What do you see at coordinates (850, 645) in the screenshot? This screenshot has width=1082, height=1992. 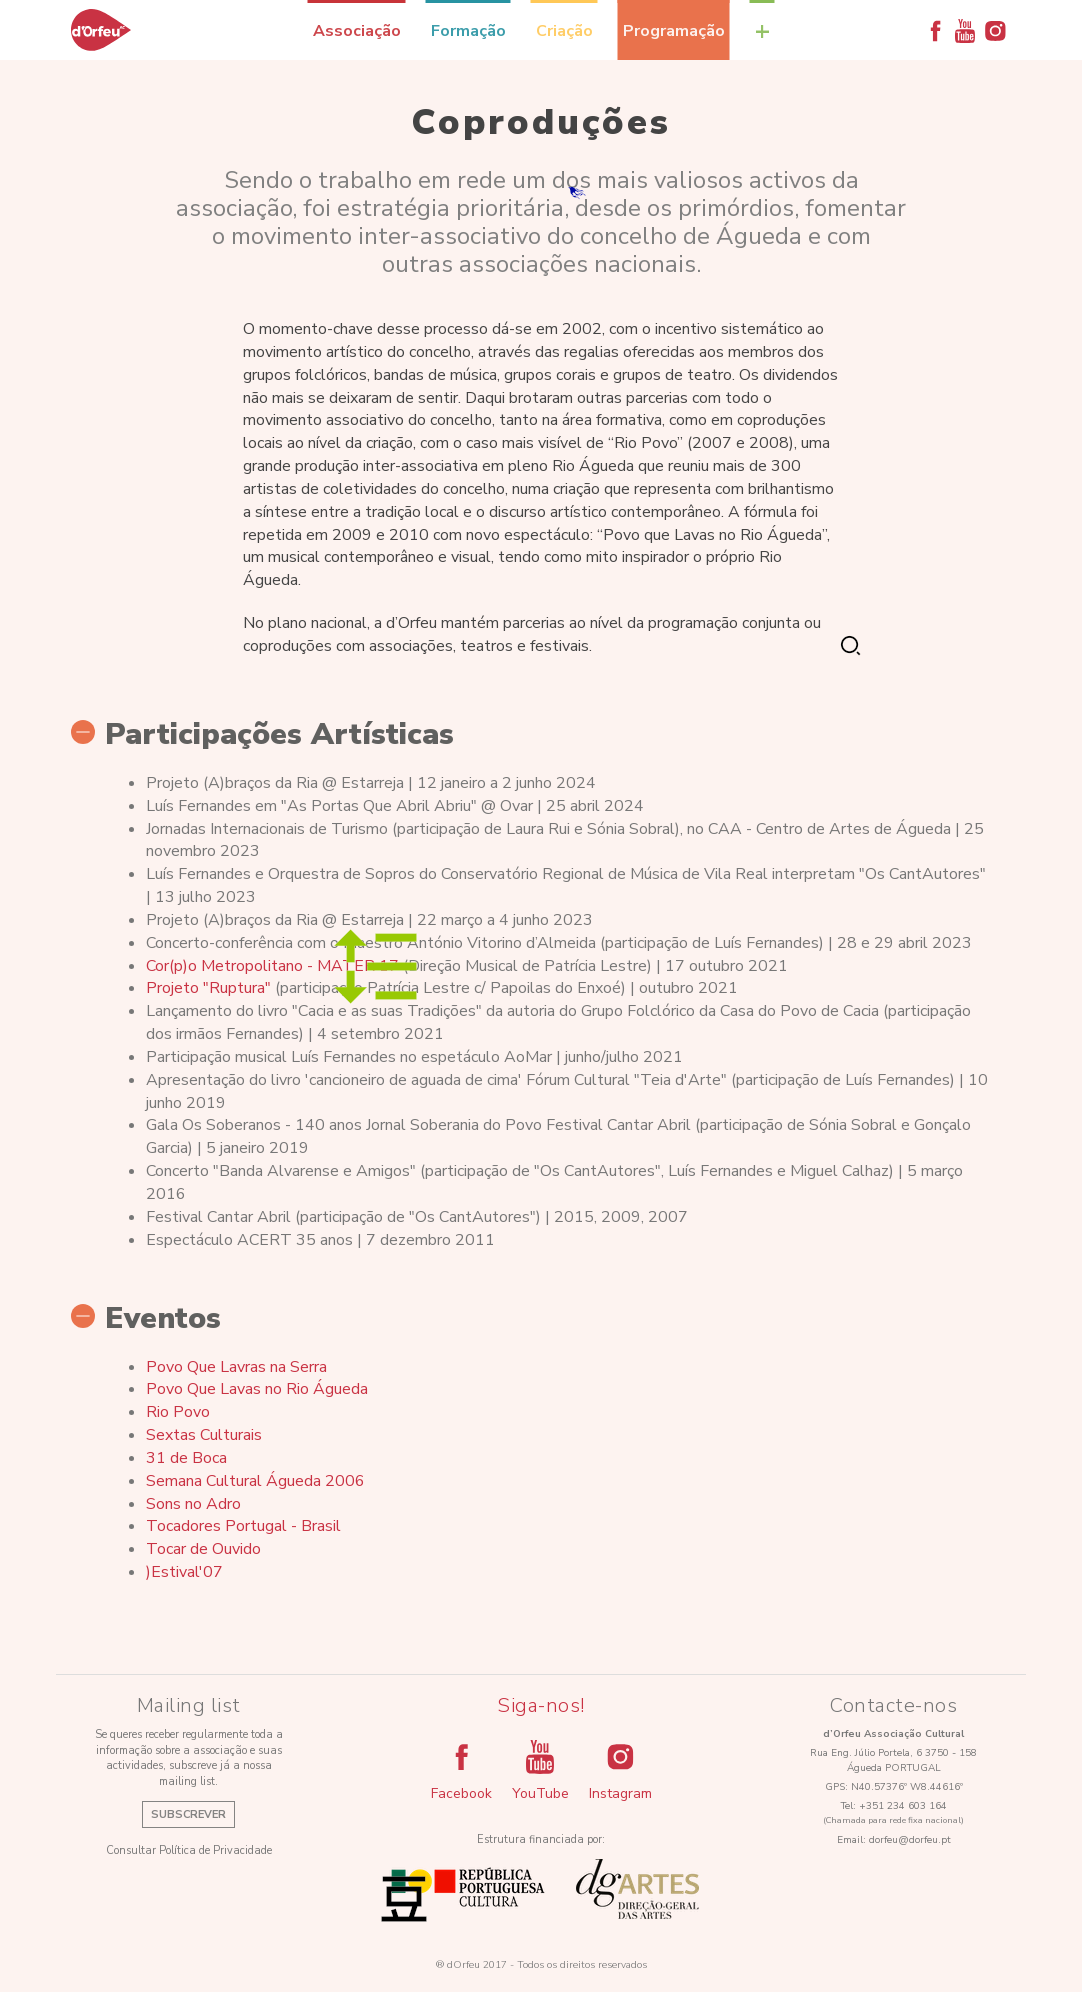 I see `search for content or items` at bounding box center [850, 645].